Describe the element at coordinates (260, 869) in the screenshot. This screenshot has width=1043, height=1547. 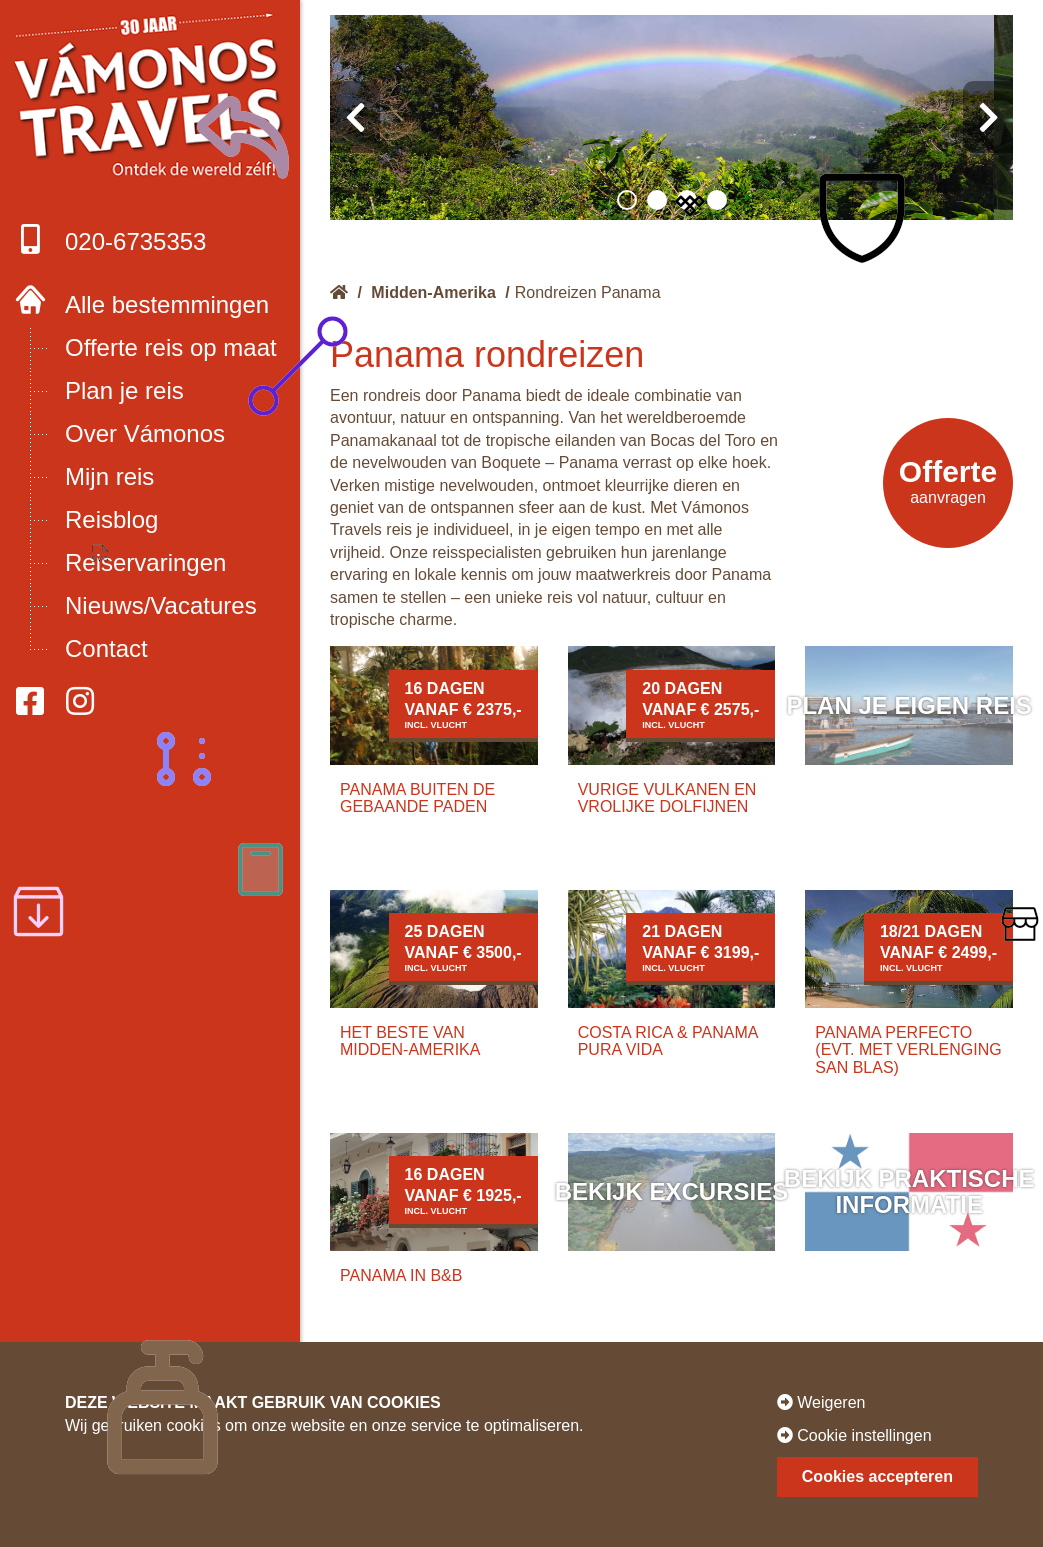
I see `tablet device with speaker` at that location.